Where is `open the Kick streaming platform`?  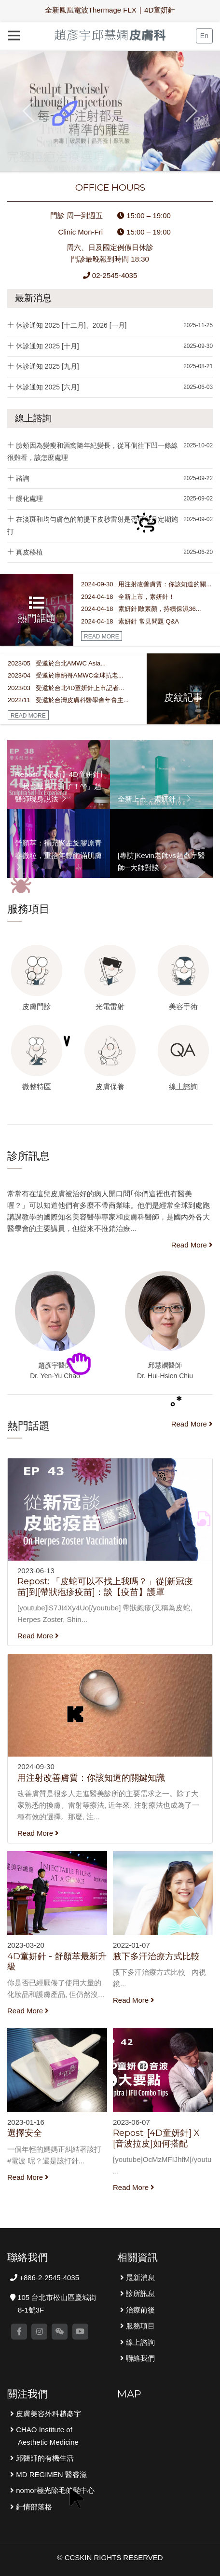
open the Kick streaming platform is located at coordinates (75, 1714).